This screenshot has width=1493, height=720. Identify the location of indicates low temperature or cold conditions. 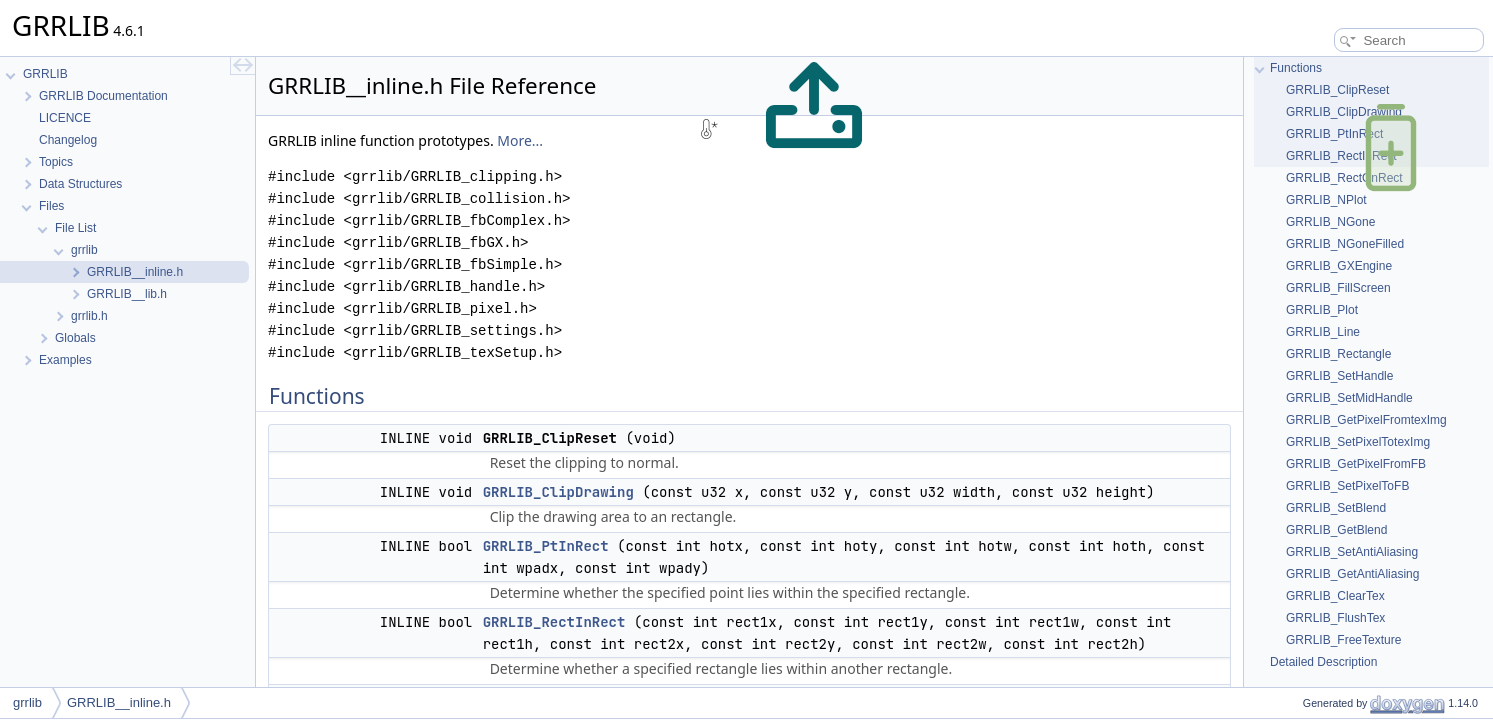
(707, 129).